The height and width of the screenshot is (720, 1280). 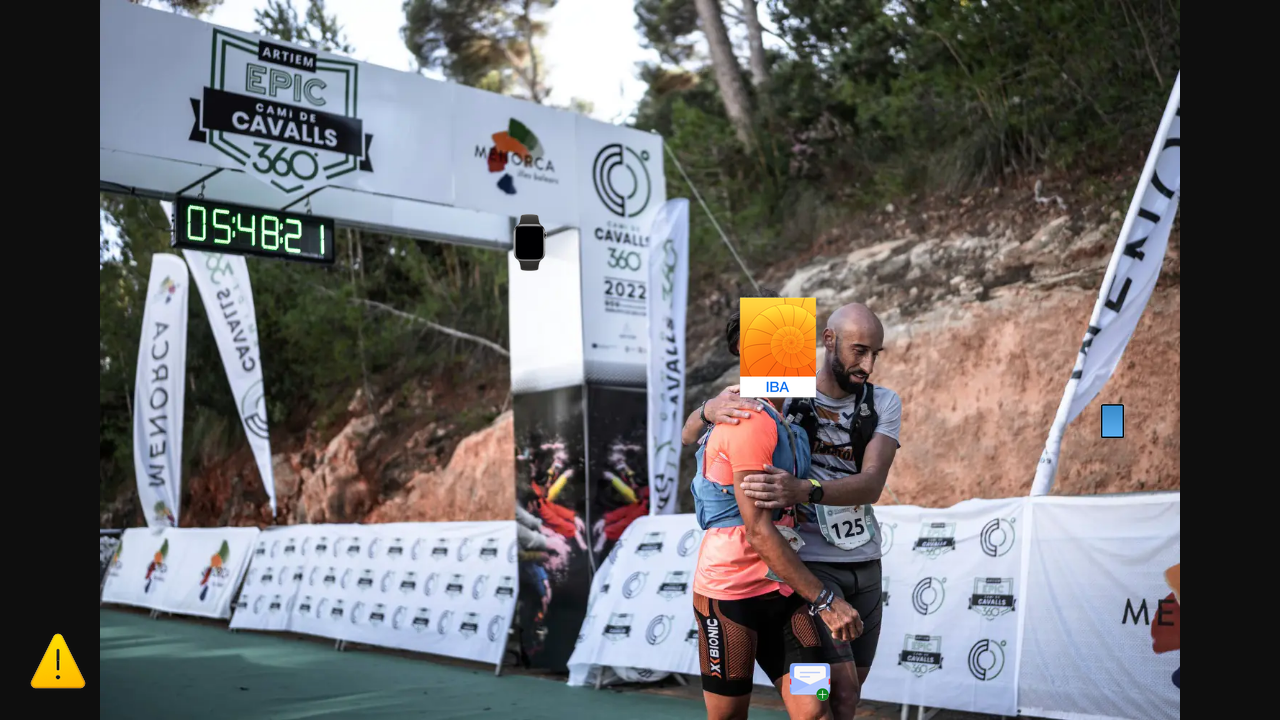 I want to click on open an iBooks Author document, so click(x=778, y=350).